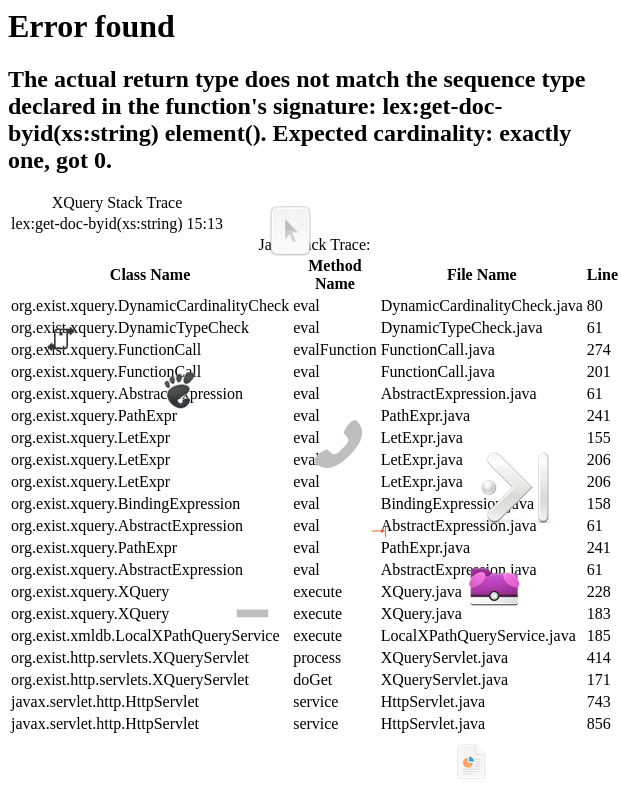  I want to click on minimize the current window, so click(252, 601).